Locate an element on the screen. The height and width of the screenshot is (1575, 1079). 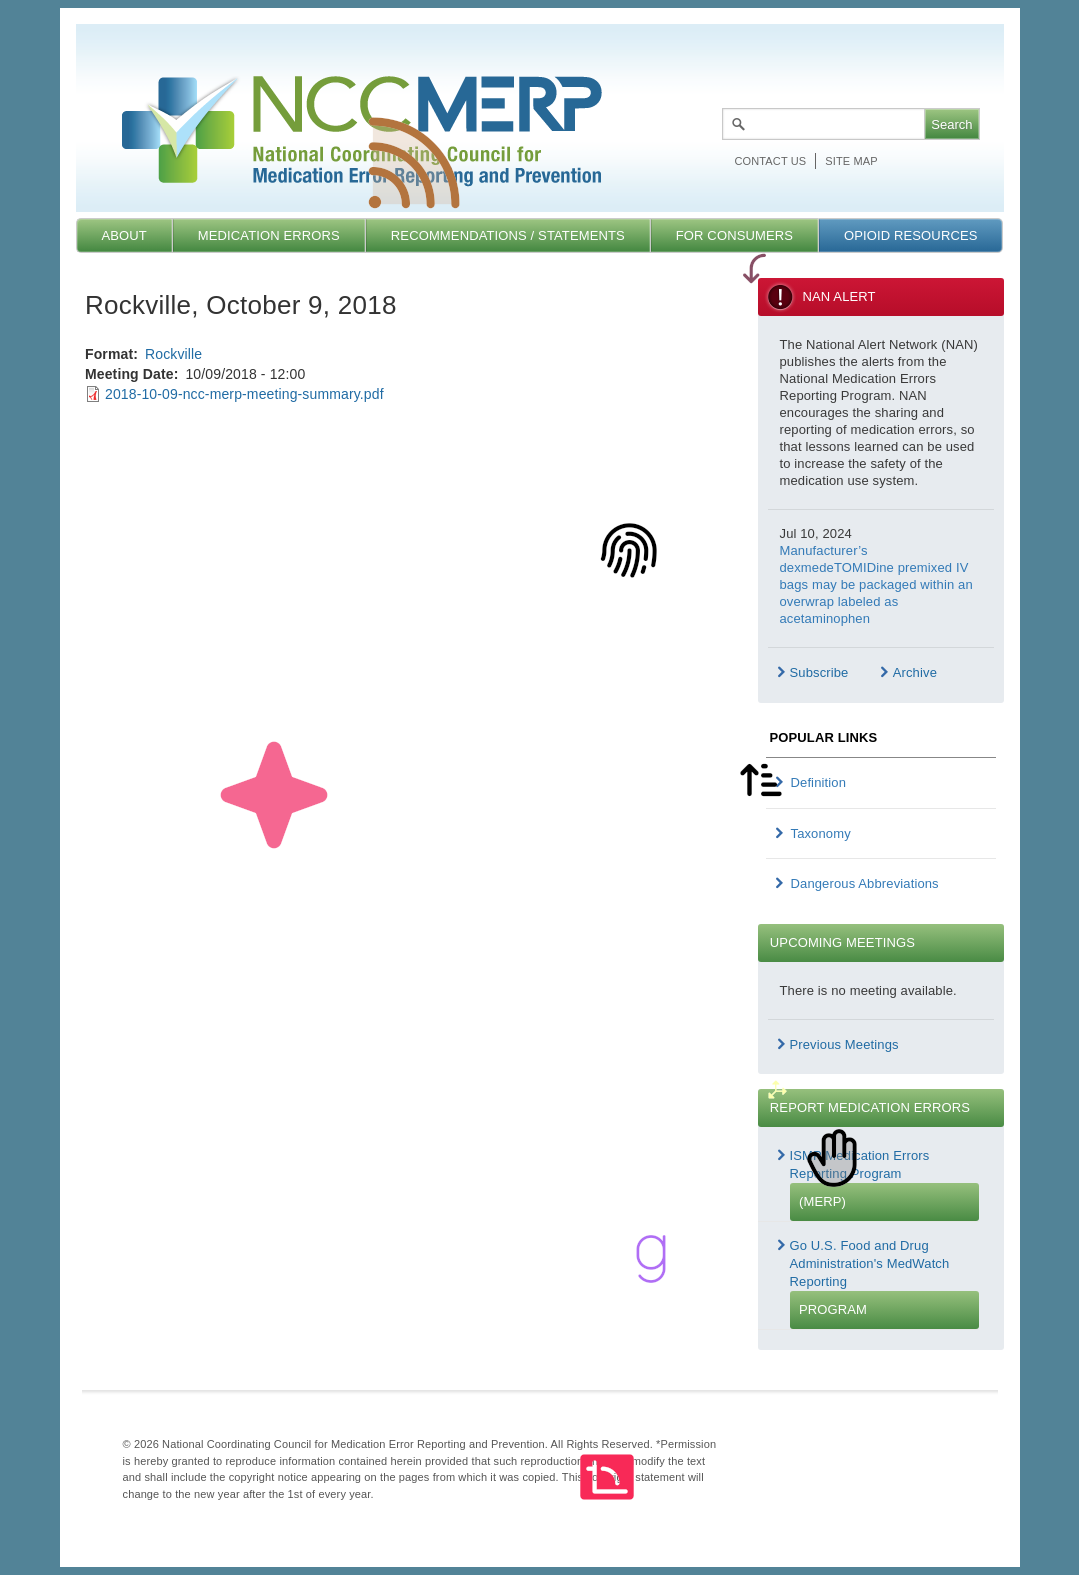
stop or pause an action is located at coordinates (834, 1158).